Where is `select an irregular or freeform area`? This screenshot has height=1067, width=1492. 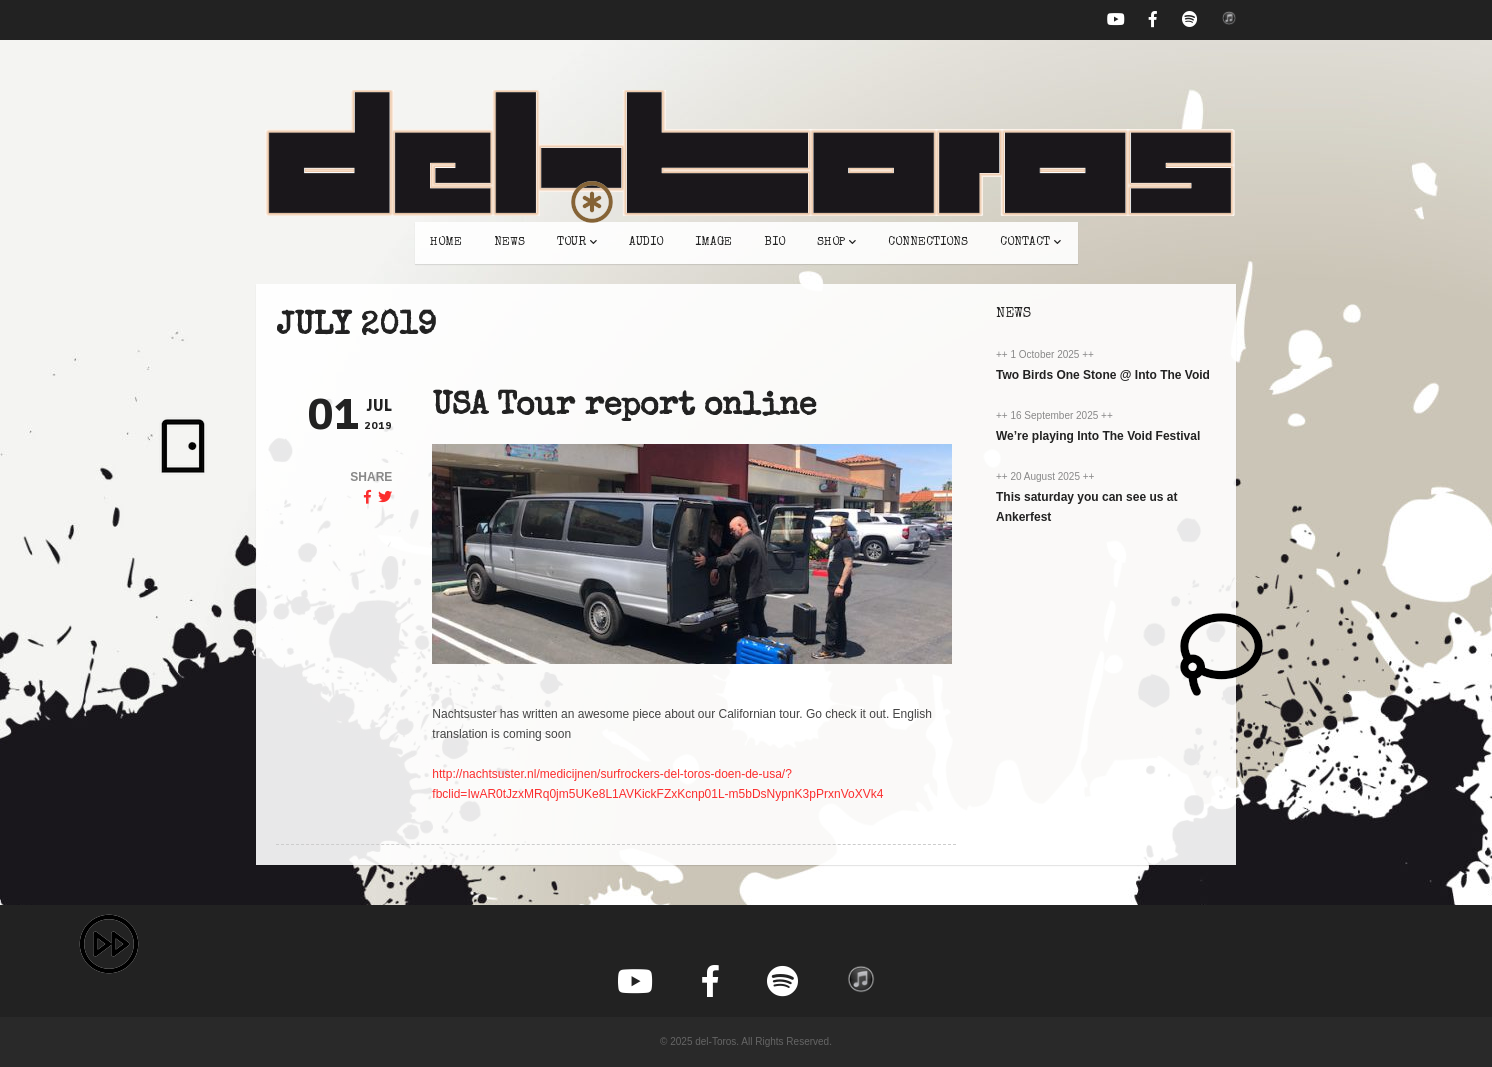 select an irregular or freeform area is located at coordinates (1221, 654).